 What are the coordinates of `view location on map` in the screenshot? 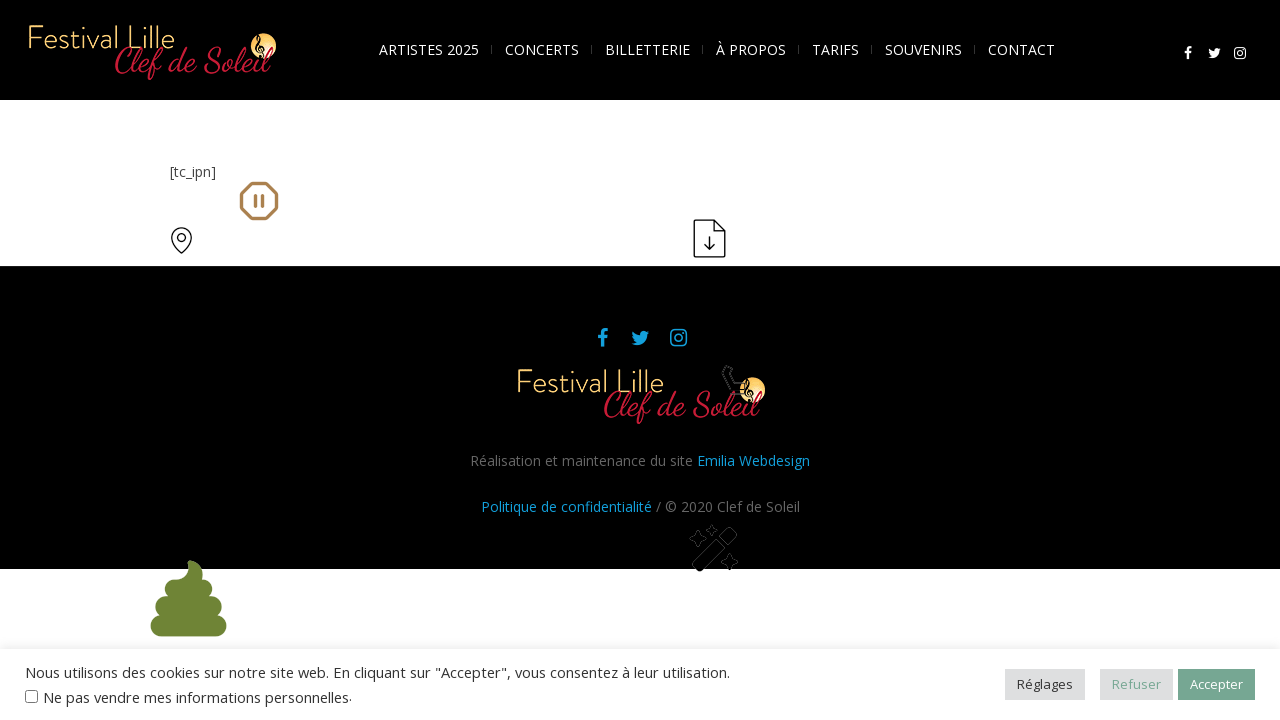 It's located at (181, 240).